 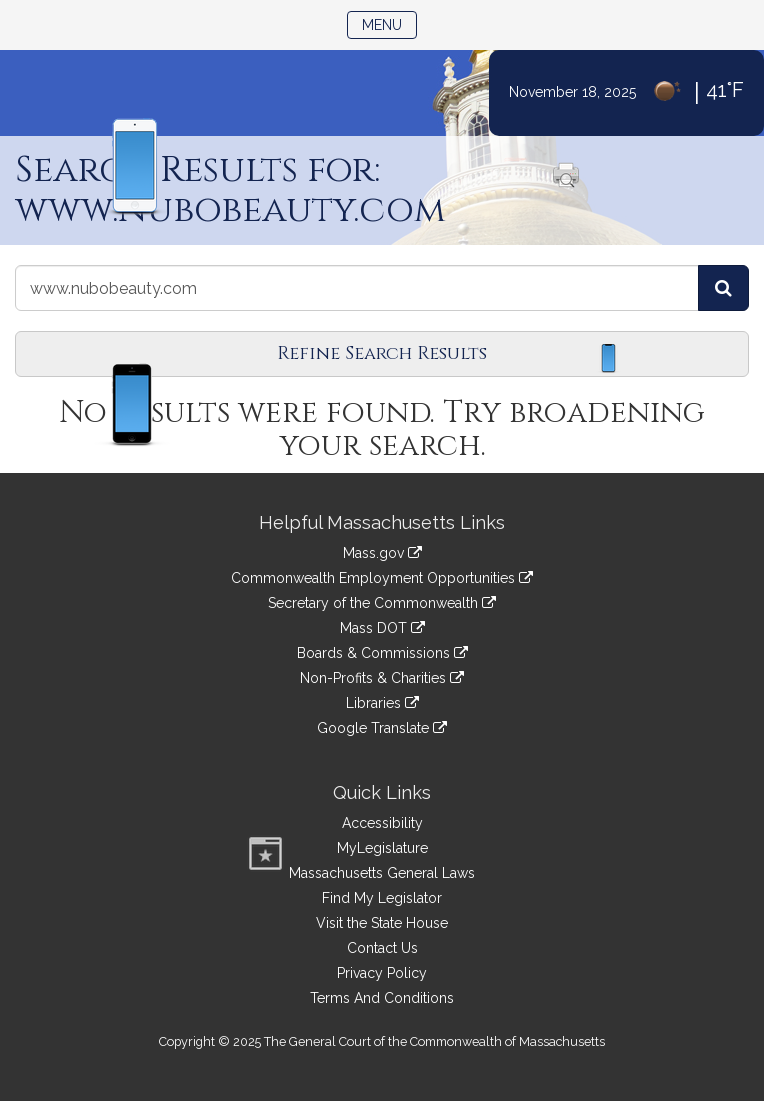 I want to click on access your favorites in the media library, so click(x=265, y=853).